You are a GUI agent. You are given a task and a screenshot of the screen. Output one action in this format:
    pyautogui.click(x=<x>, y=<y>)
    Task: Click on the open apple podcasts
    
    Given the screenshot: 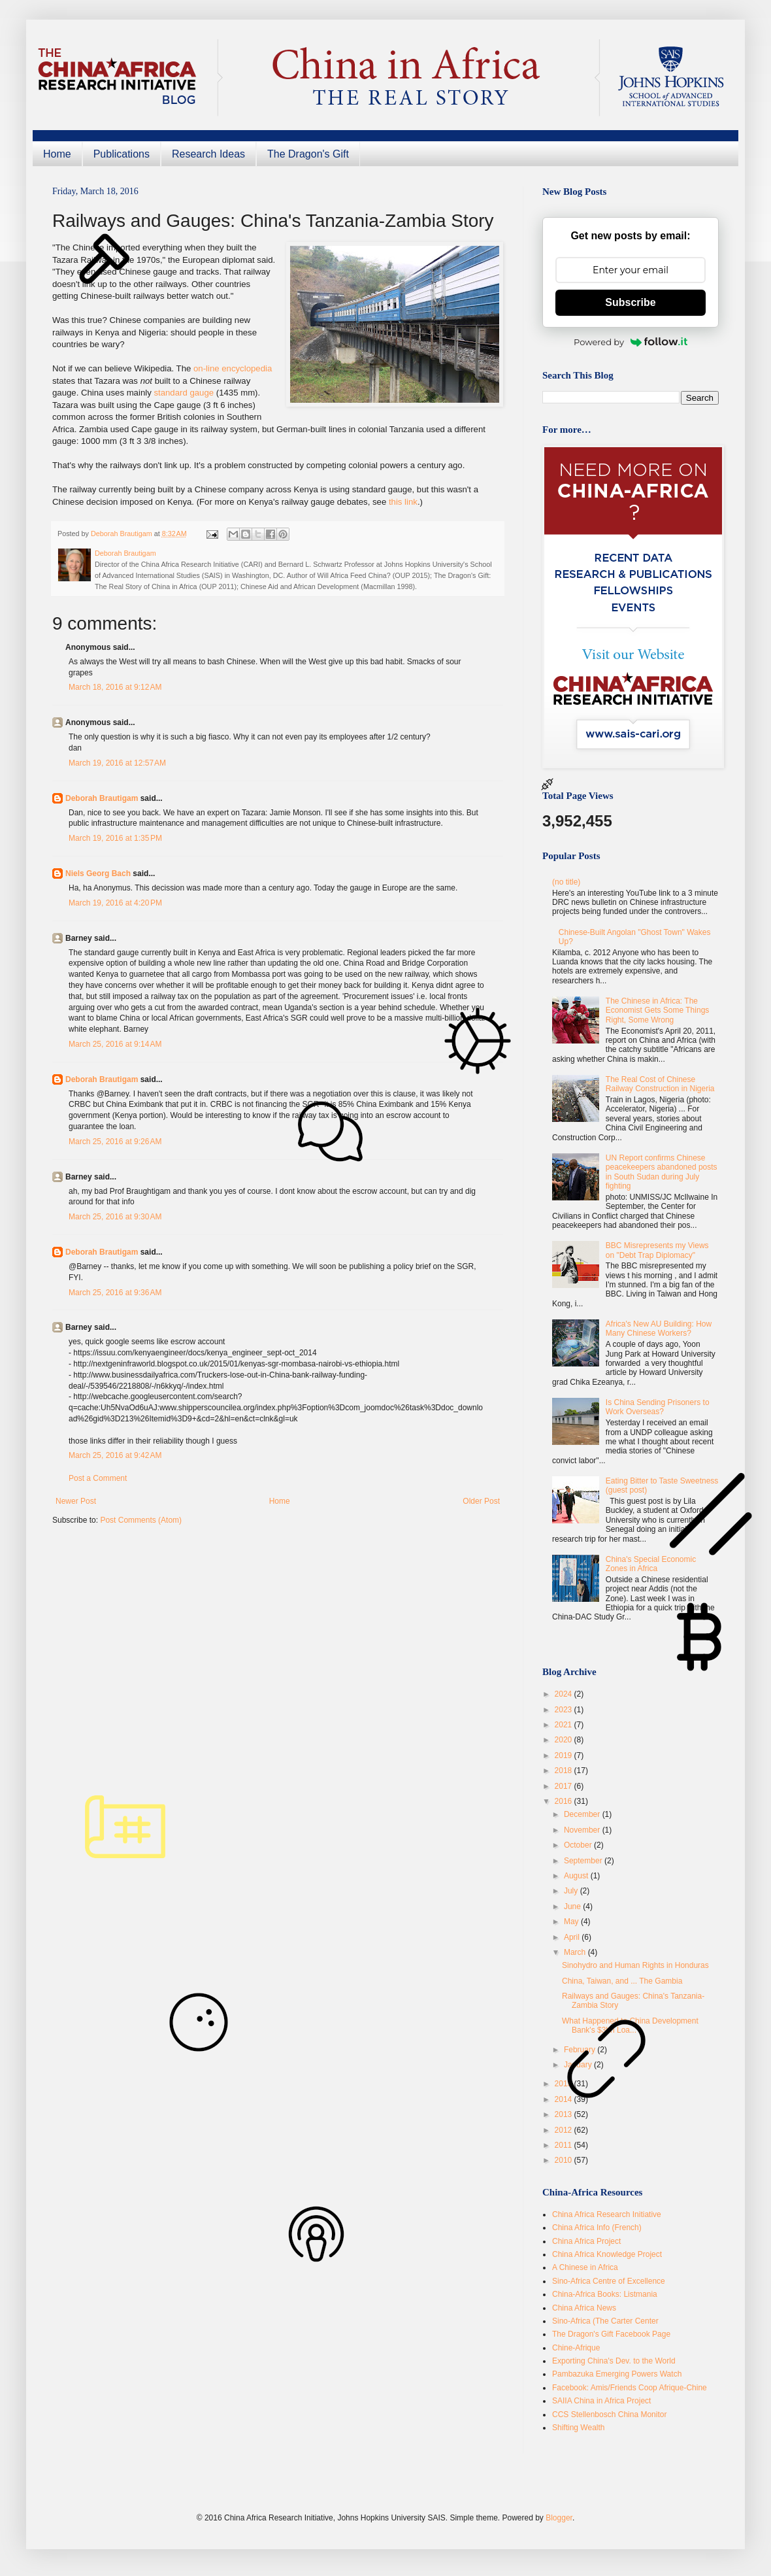 What is the action you would take?
    pyautogui.click(x=316, y=2234)
    